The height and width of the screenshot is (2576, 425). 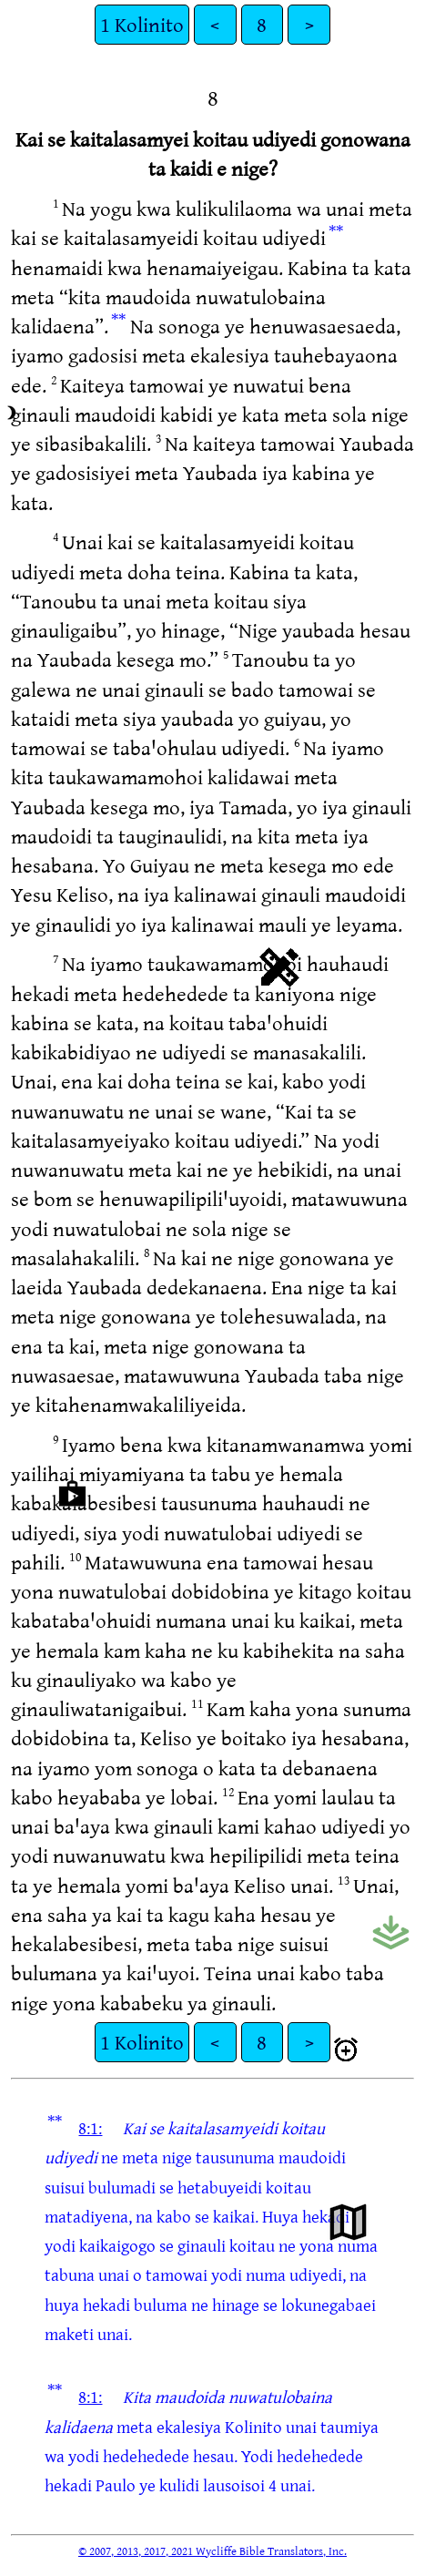 What do you see at coordinates (390, 1933) in the screenshot?
I see `add item to stack` at bounding box center [390, 1933].